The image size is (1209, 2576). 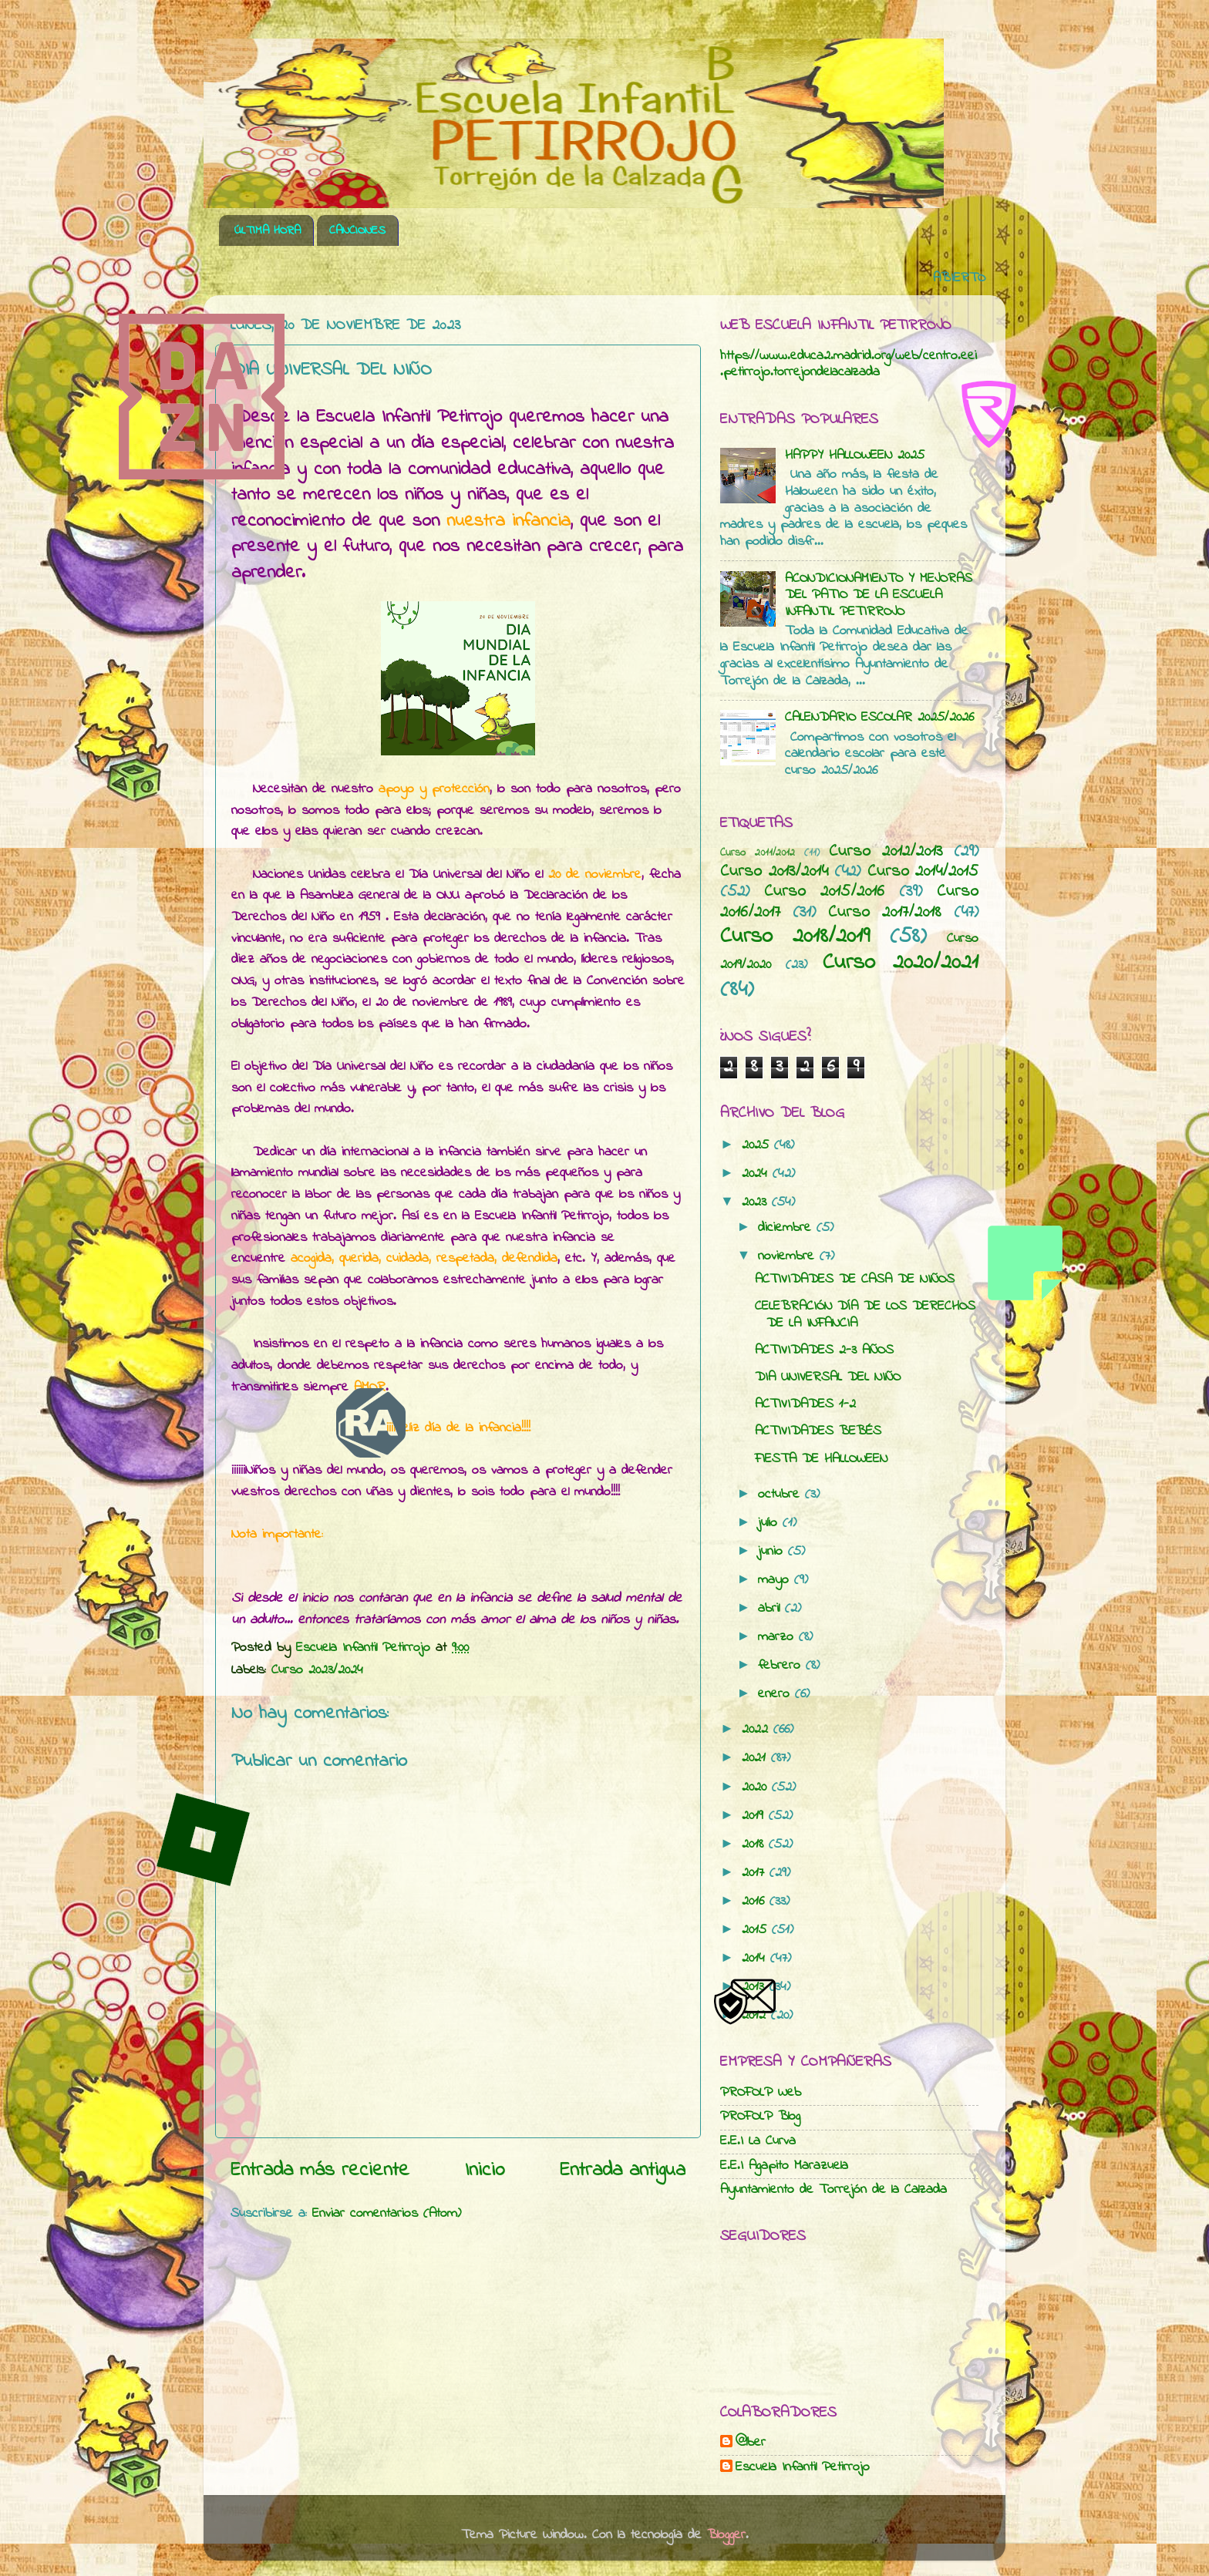 What do you see at coordinates (988, 414) in the screenshot?
I see `Rimac Automobili company logo` at bounding box center [988, 414].